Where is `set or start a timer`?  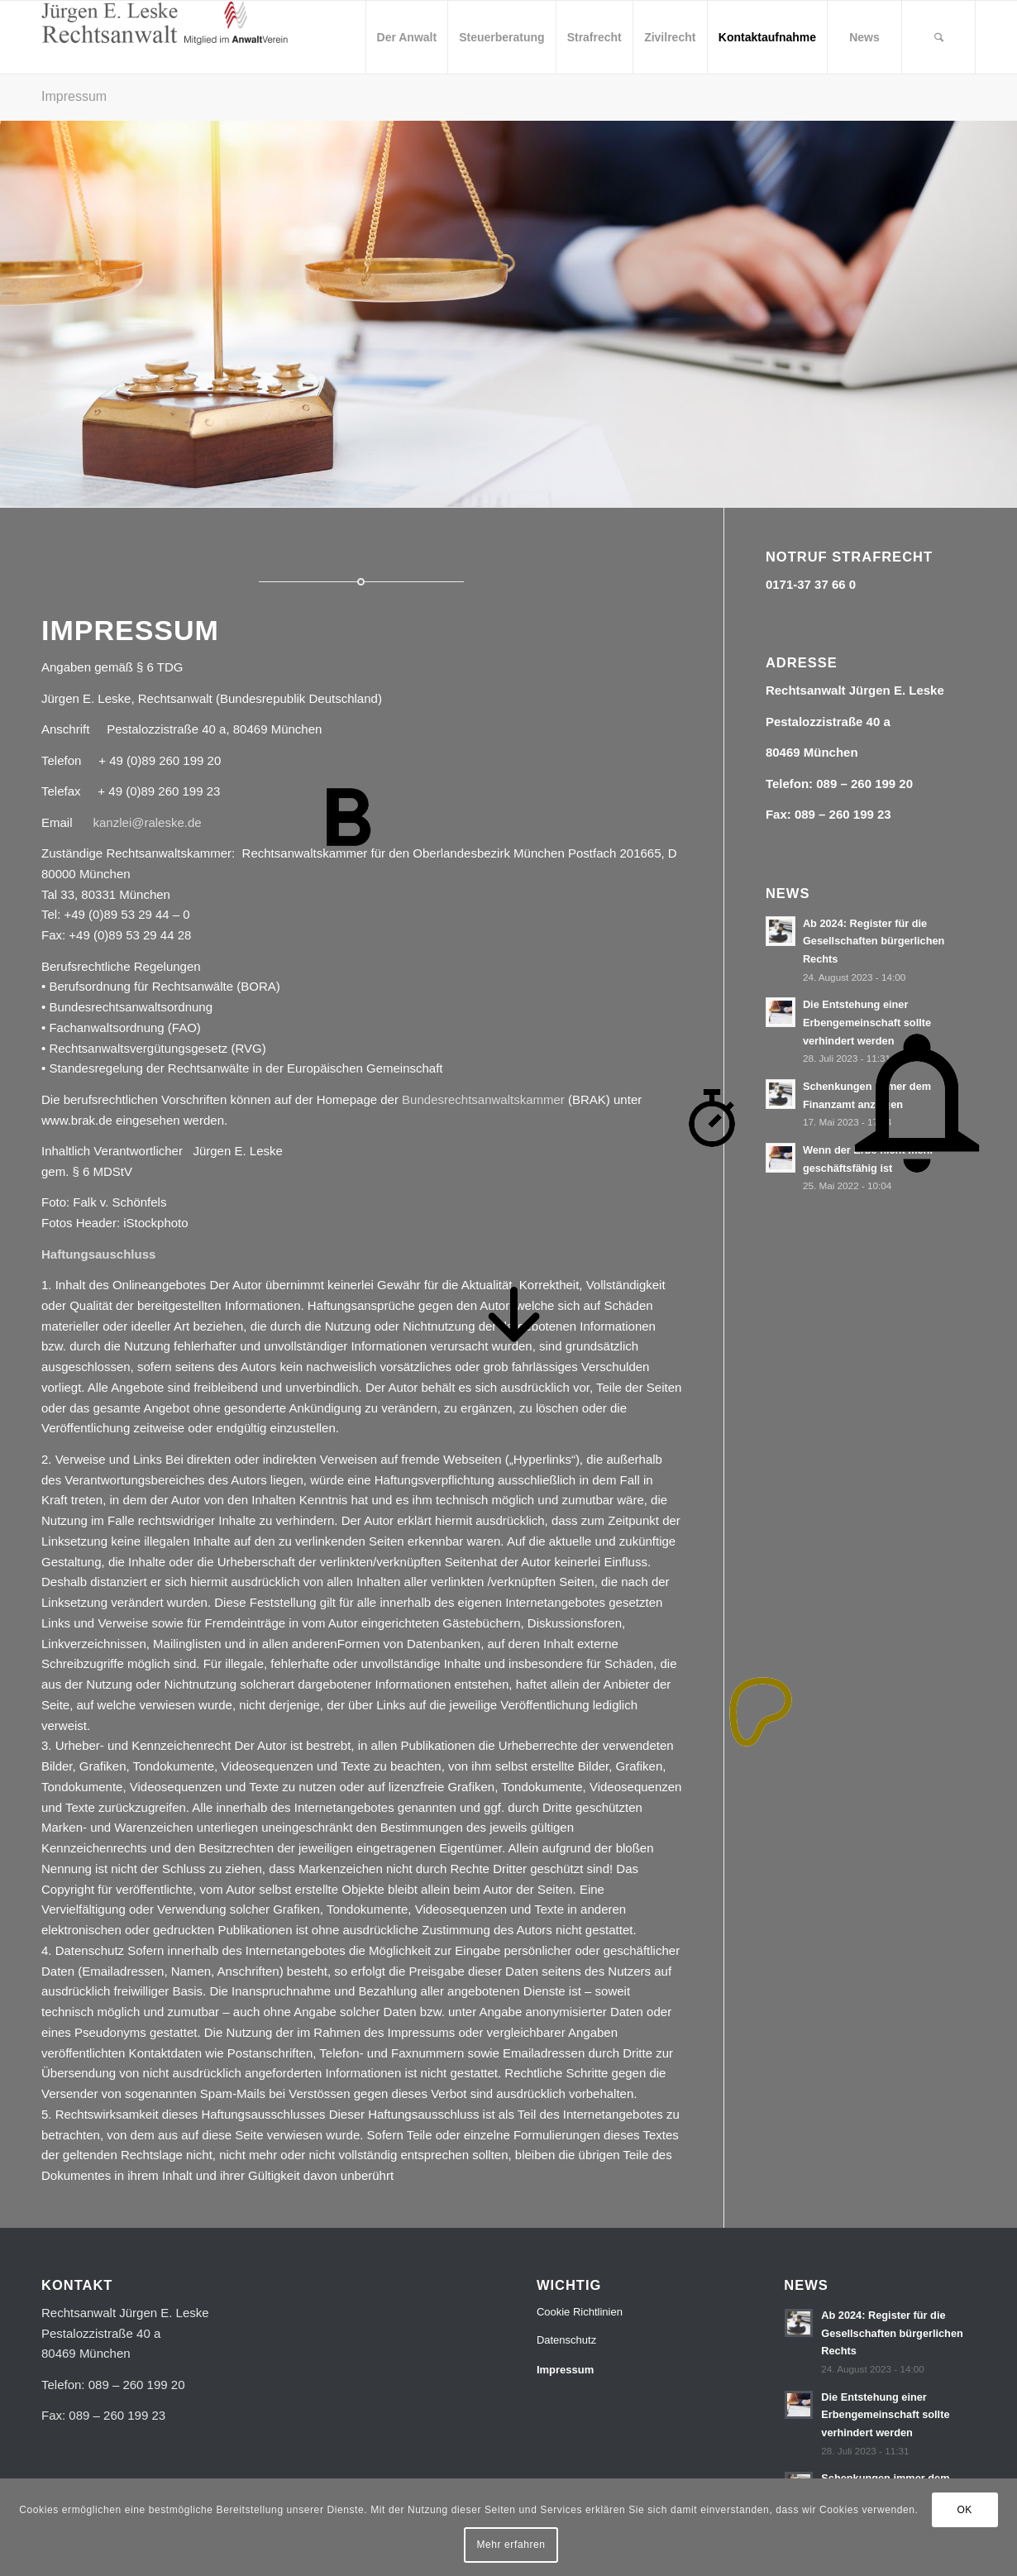 set or start a timer is located at coordinates (712, 1118).